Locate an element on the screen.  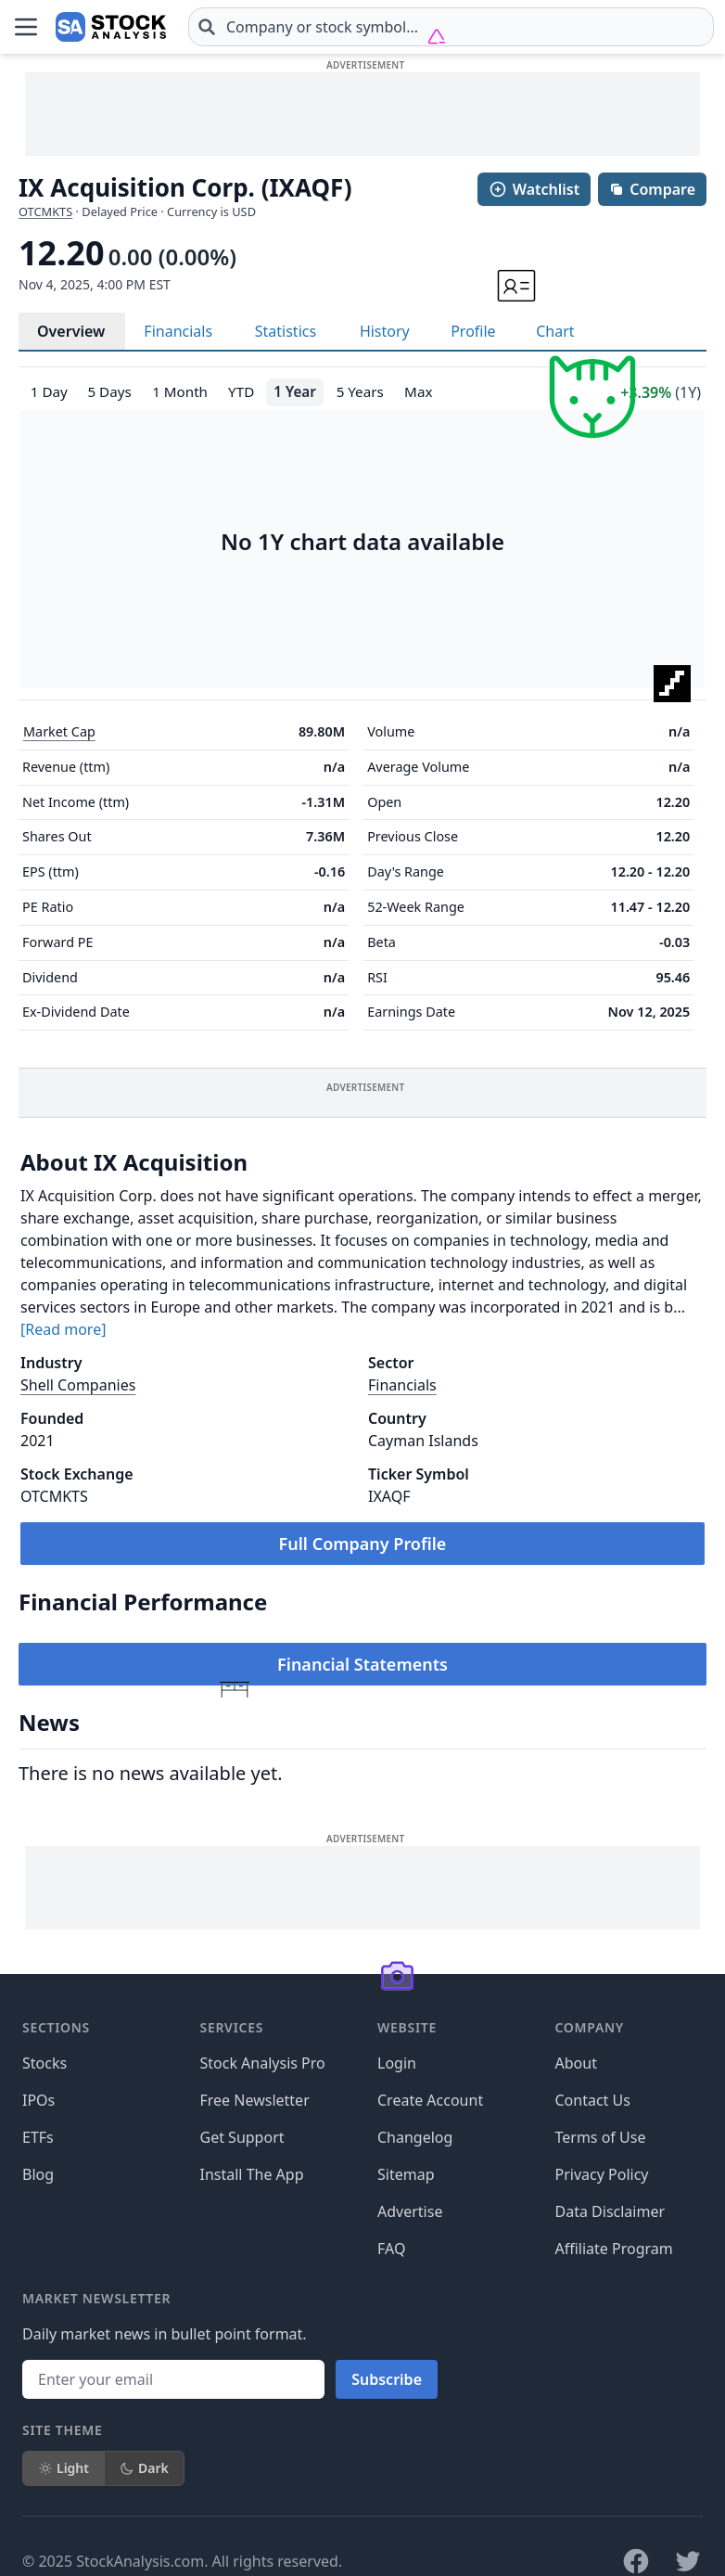
access desk or workspace settings is located at coordinates (235, 1689).